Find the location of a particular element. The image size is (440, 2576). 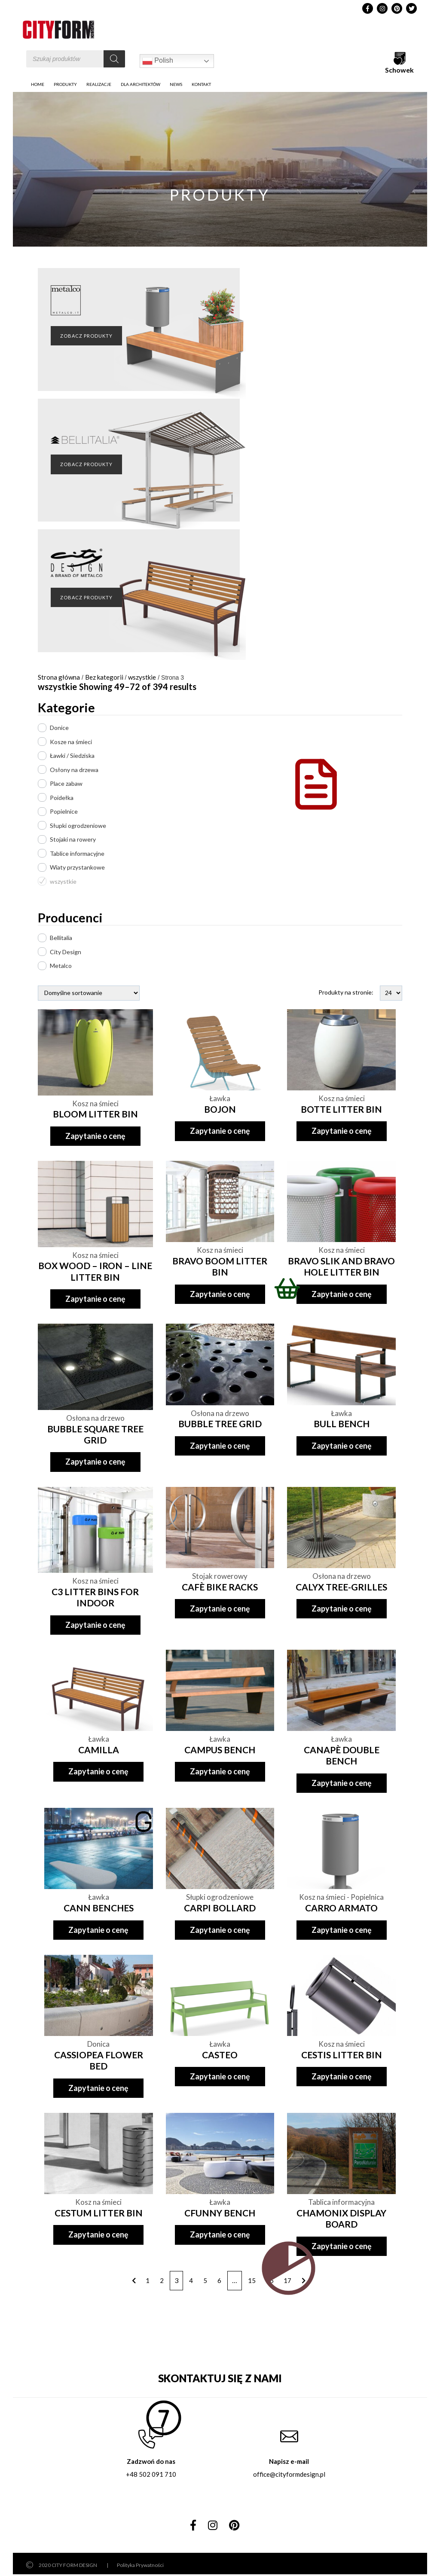

represents the letter G in text or typography tools is located at coordinates (144, 1822).